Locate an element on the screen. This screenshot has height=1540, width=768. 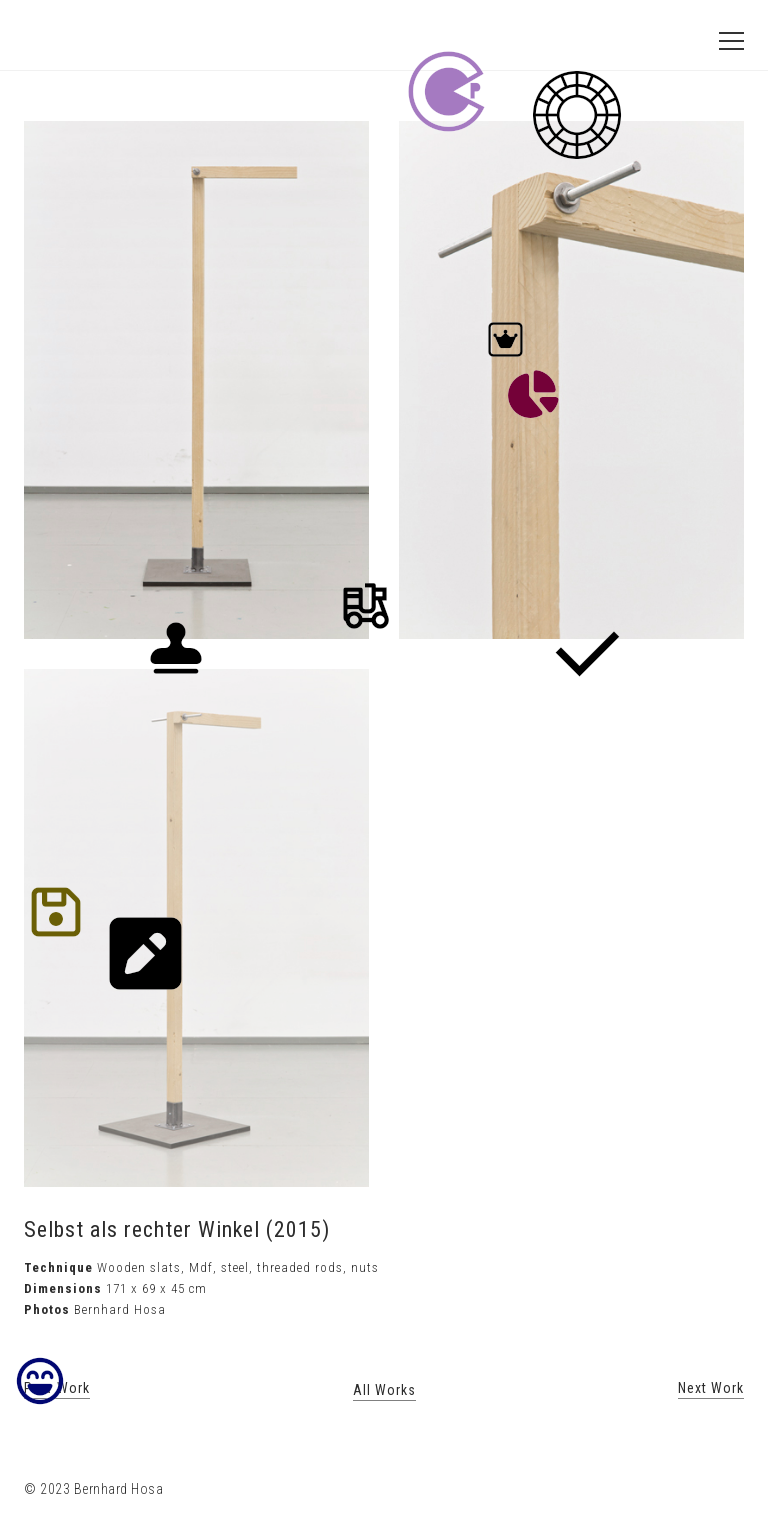
web awesome brand logo is located at coordinates (505, 339).